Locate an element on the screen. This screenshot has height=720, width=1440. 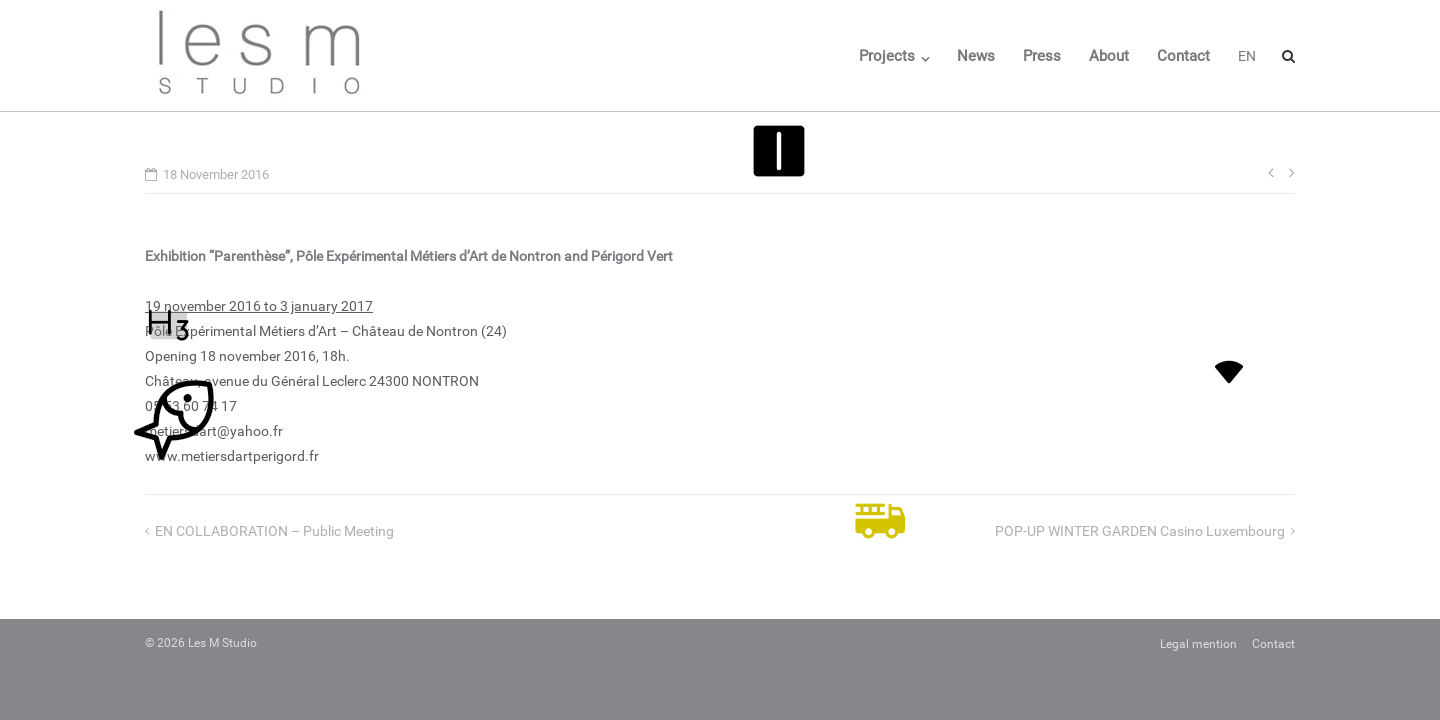
indicates strong wifi signal strength is located at coordinates (1229, 372).